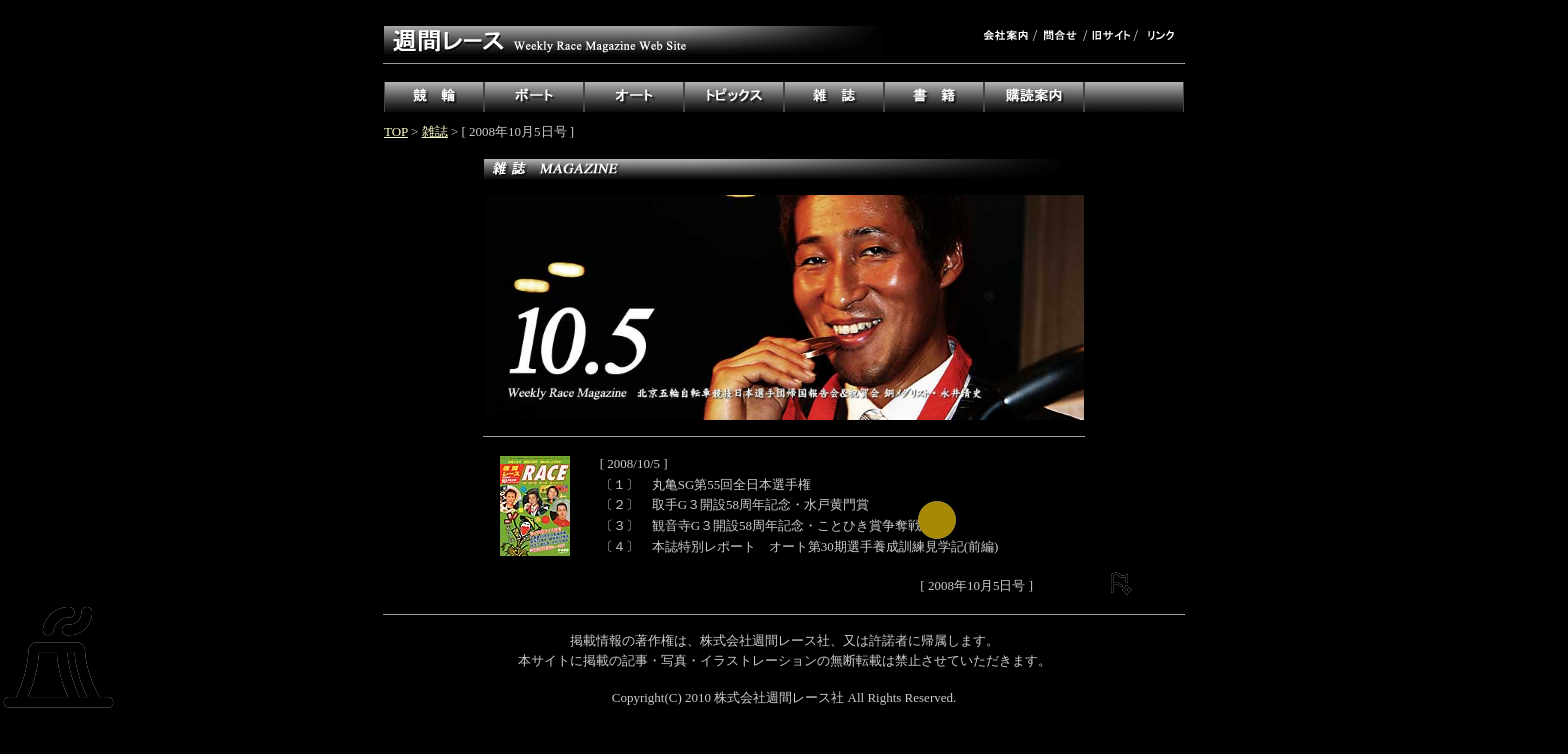  I want to click on flag content for AI review or processing, so click(1119, 582).